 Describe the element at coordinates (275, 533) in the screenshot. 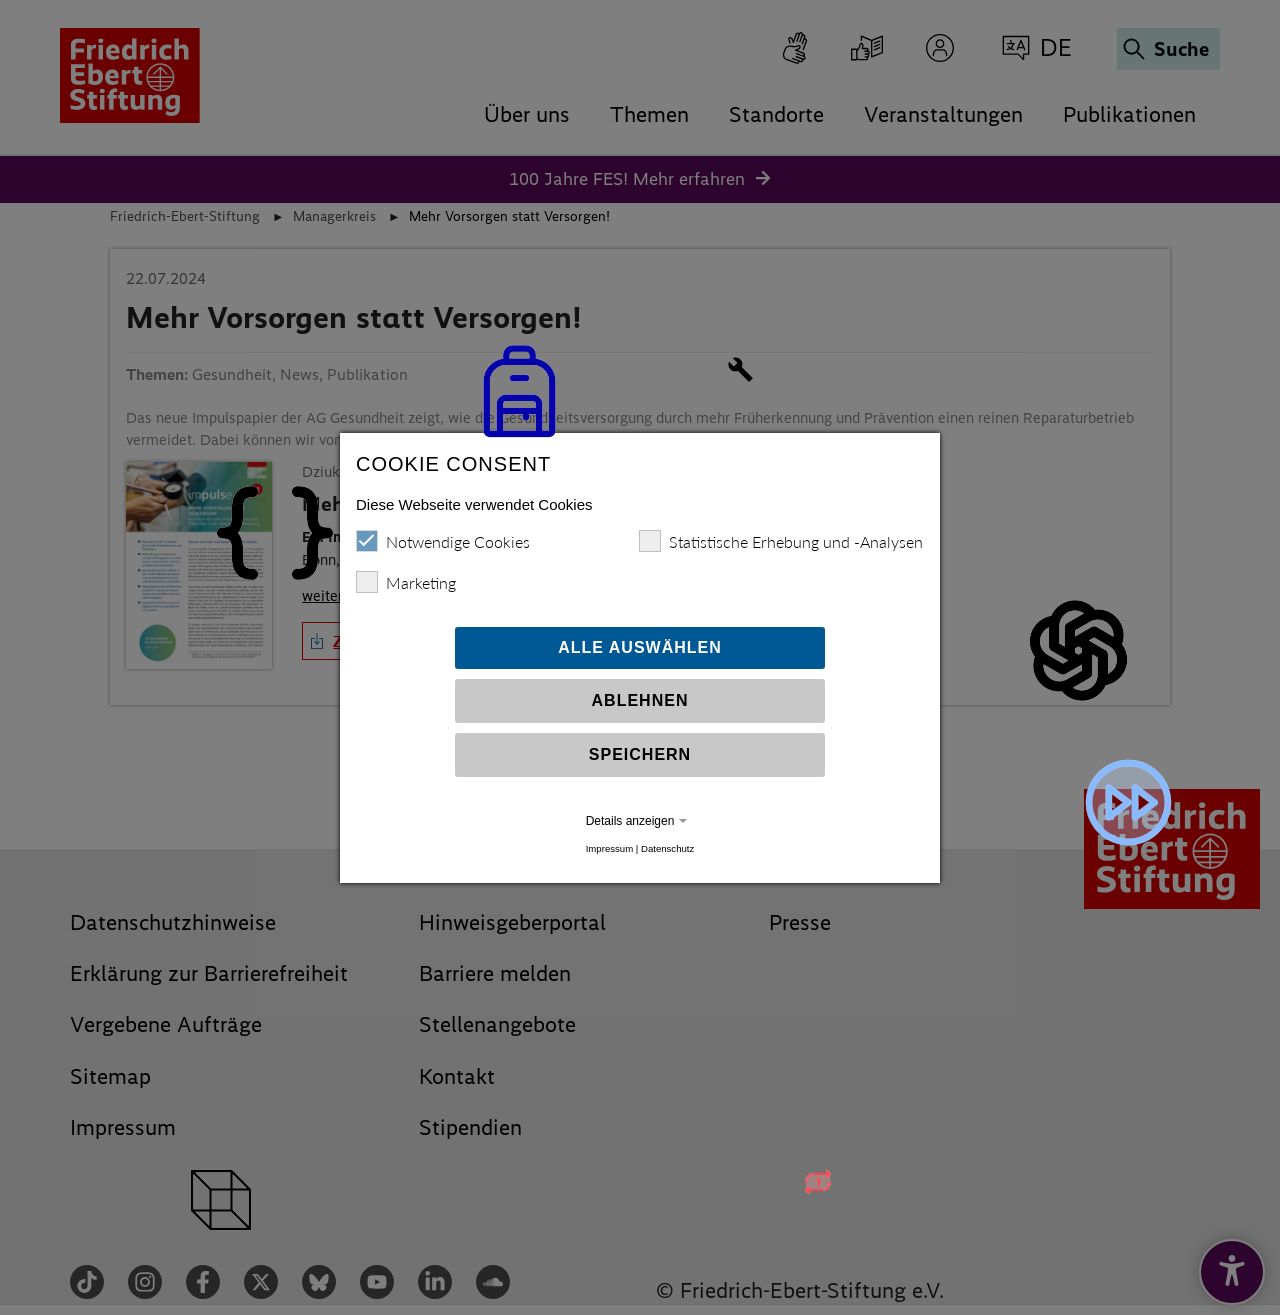

I see `access code or developer settings` at that location.